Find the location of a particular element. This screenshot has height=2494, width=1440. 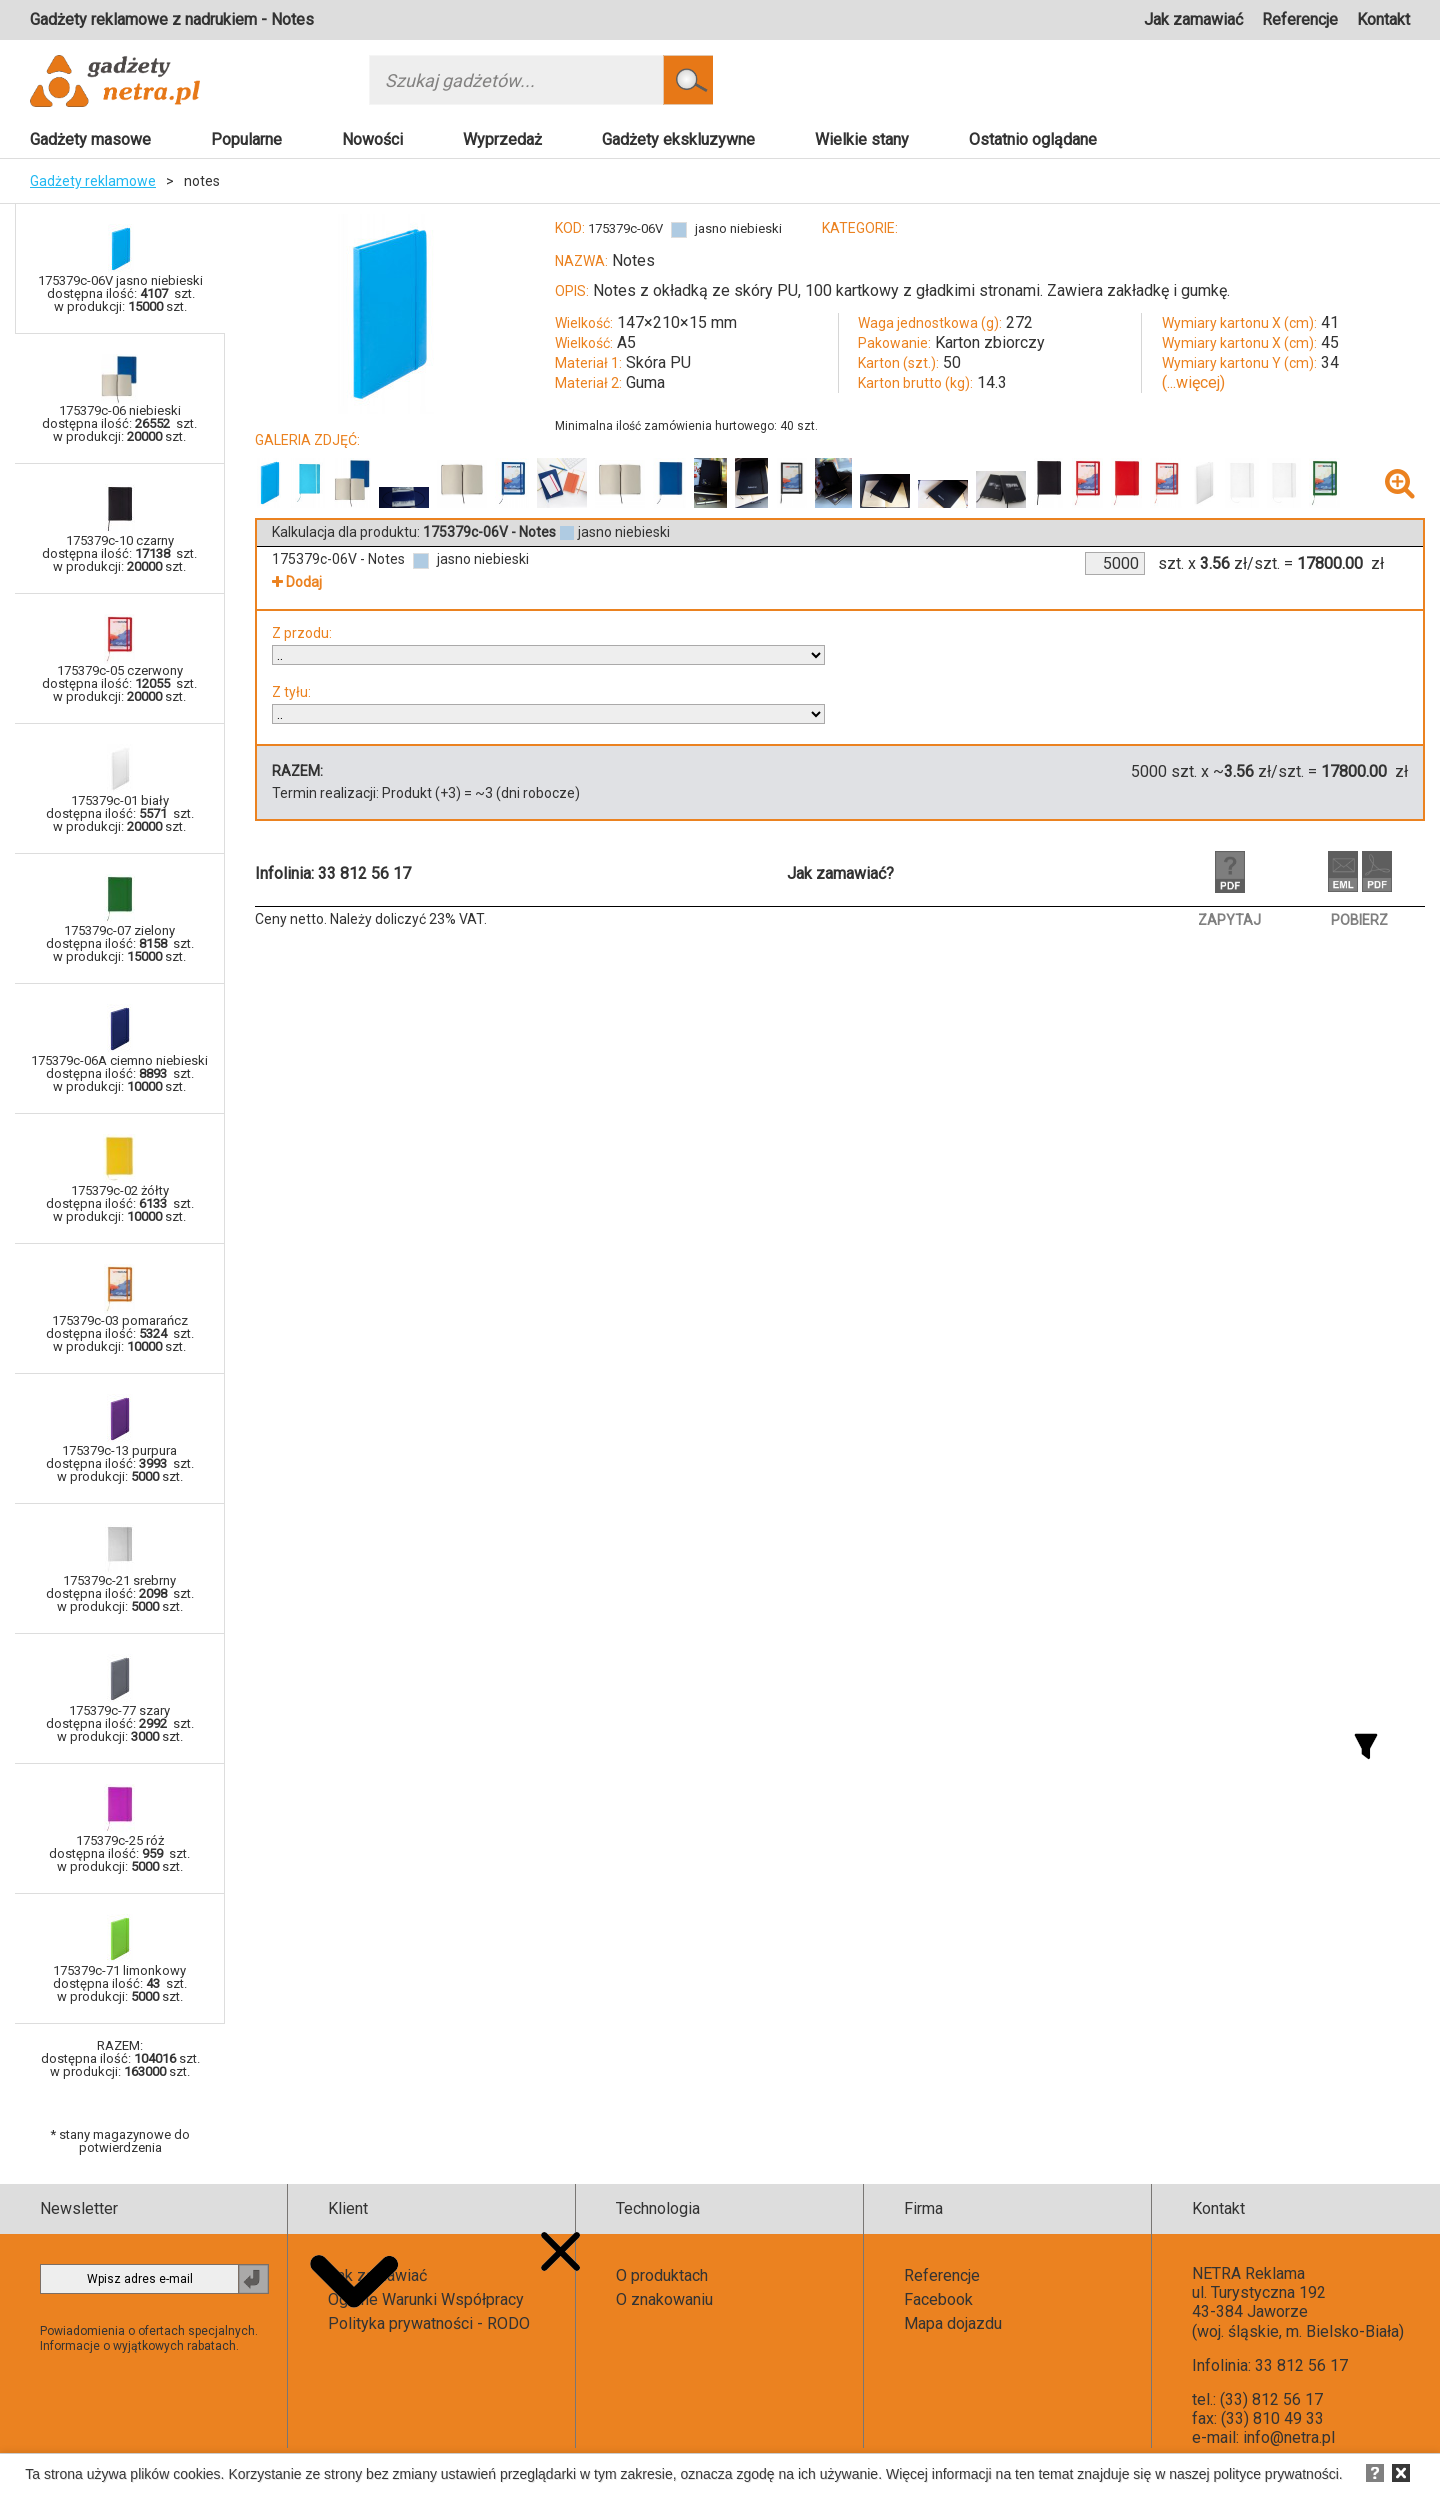

close or dismiss a dialog is located at coordinates (560, 2251).